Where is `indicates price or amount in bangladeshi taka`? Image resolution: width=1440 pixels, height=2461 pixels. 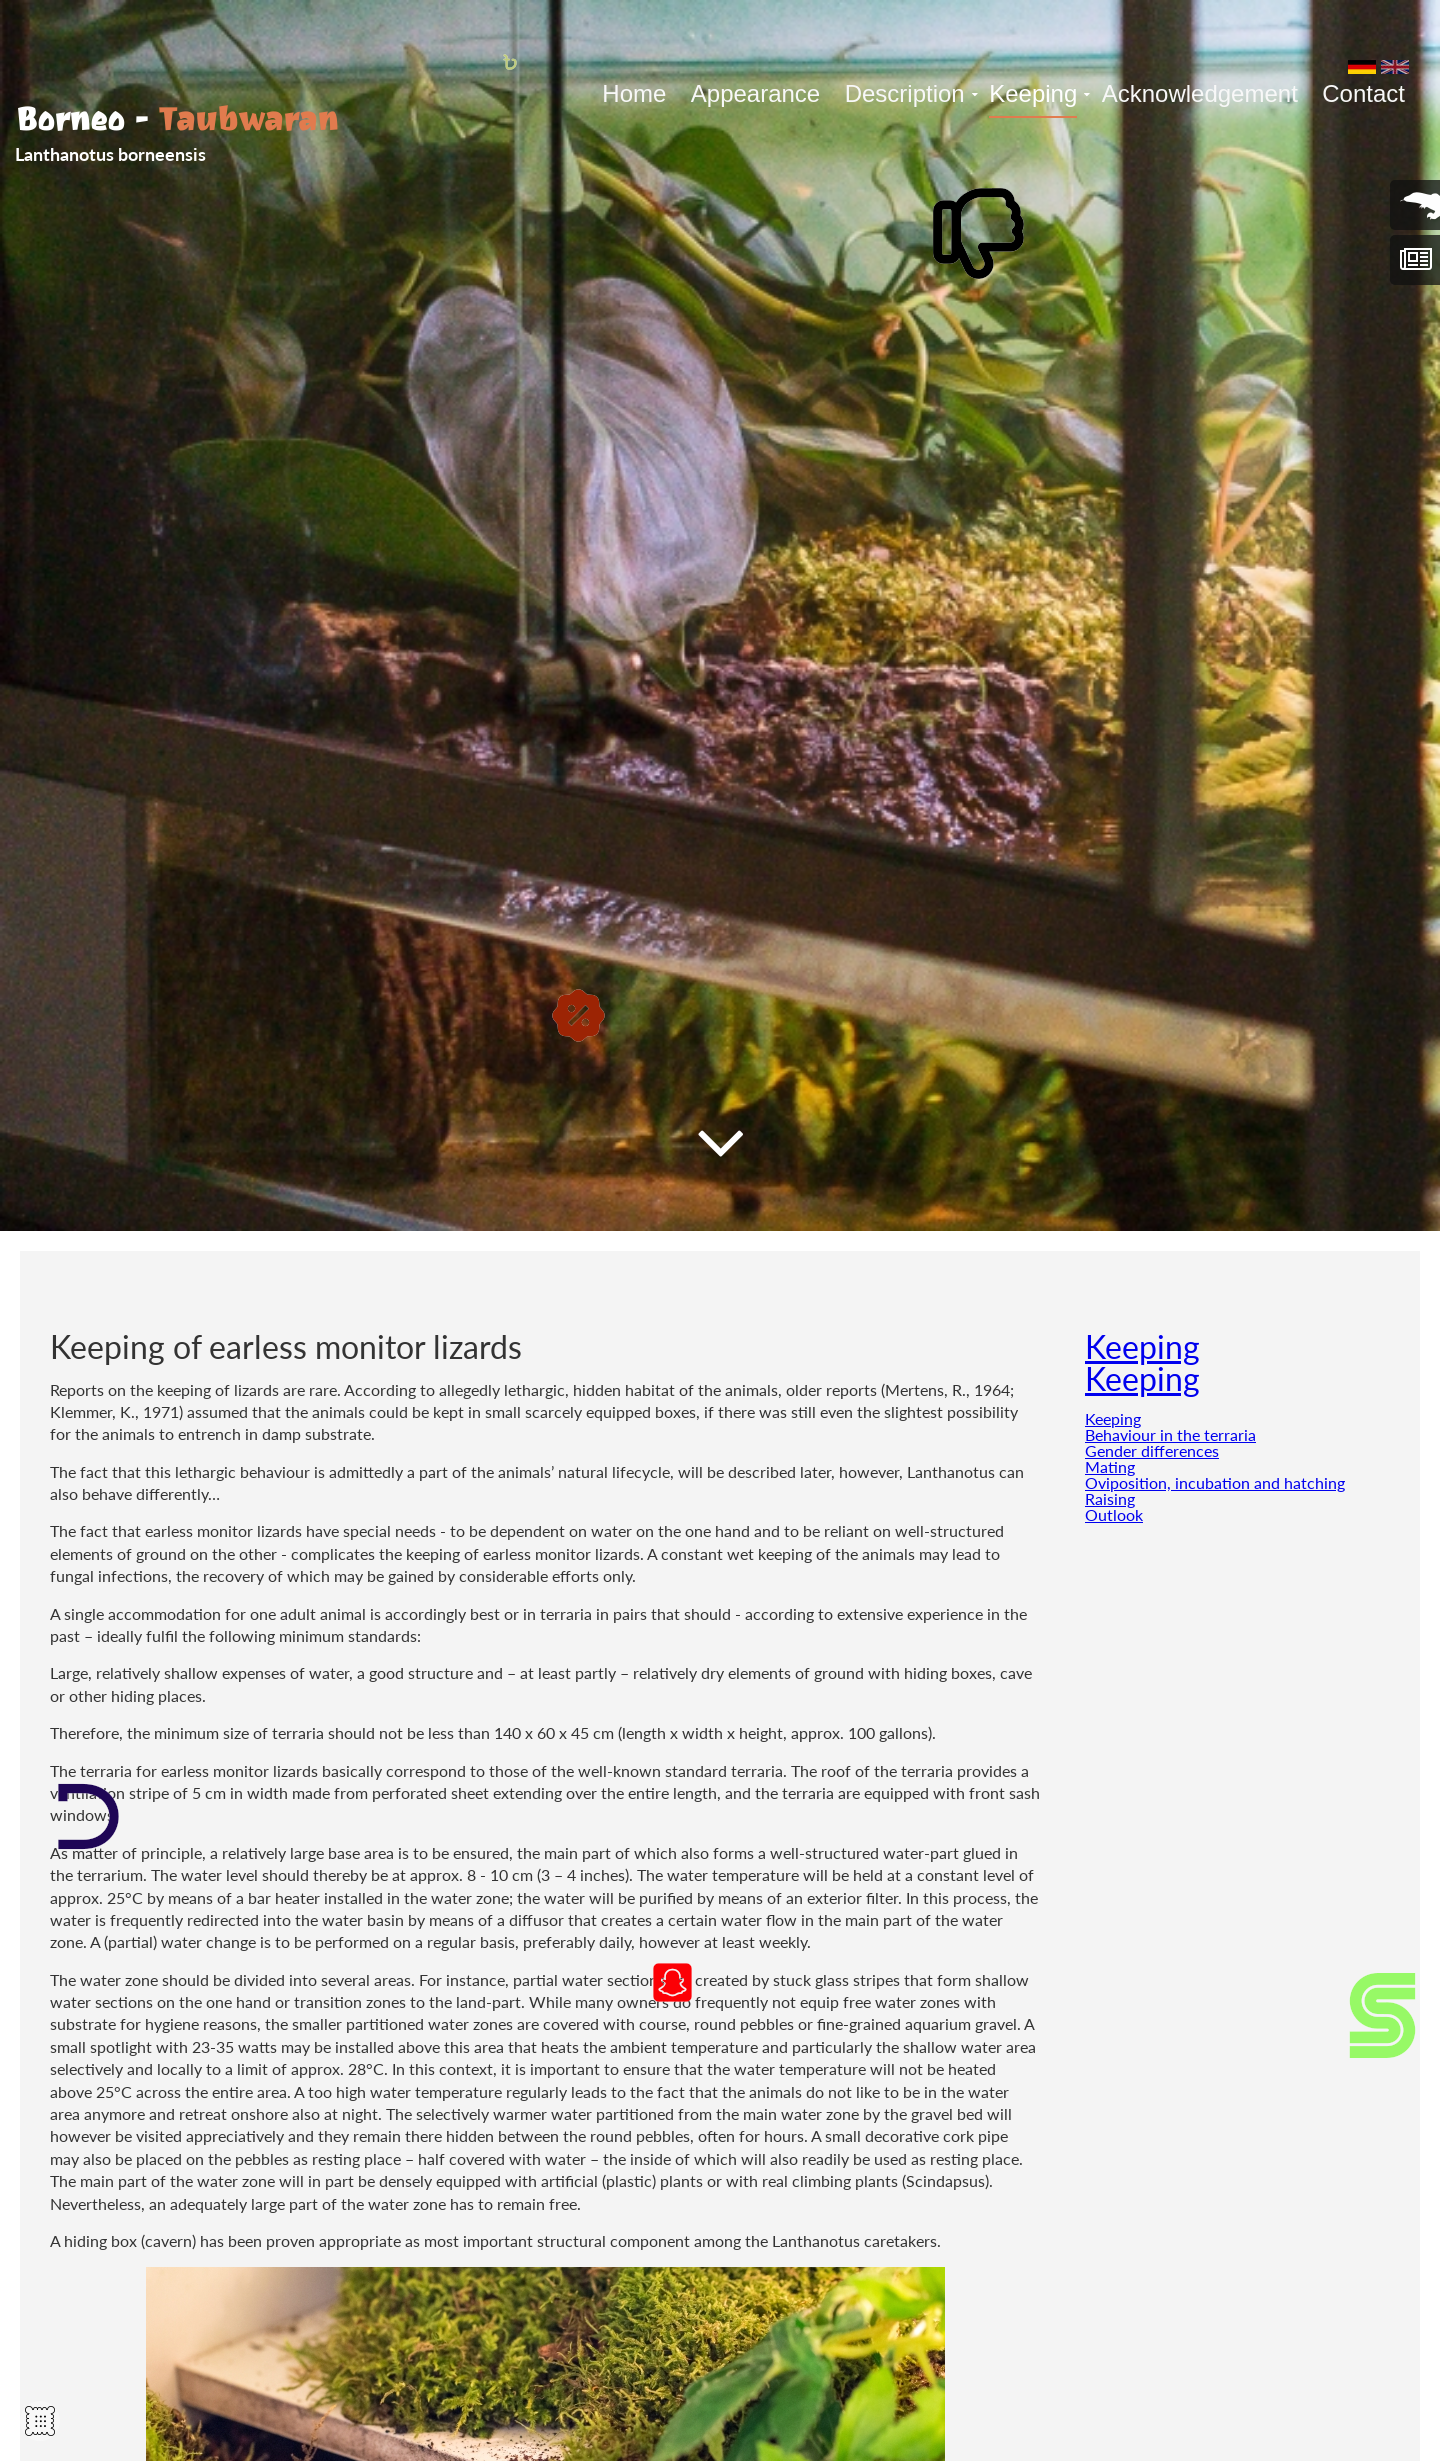 indicates price or amount in bangladeshi taka is located at coordinates (510, 62).